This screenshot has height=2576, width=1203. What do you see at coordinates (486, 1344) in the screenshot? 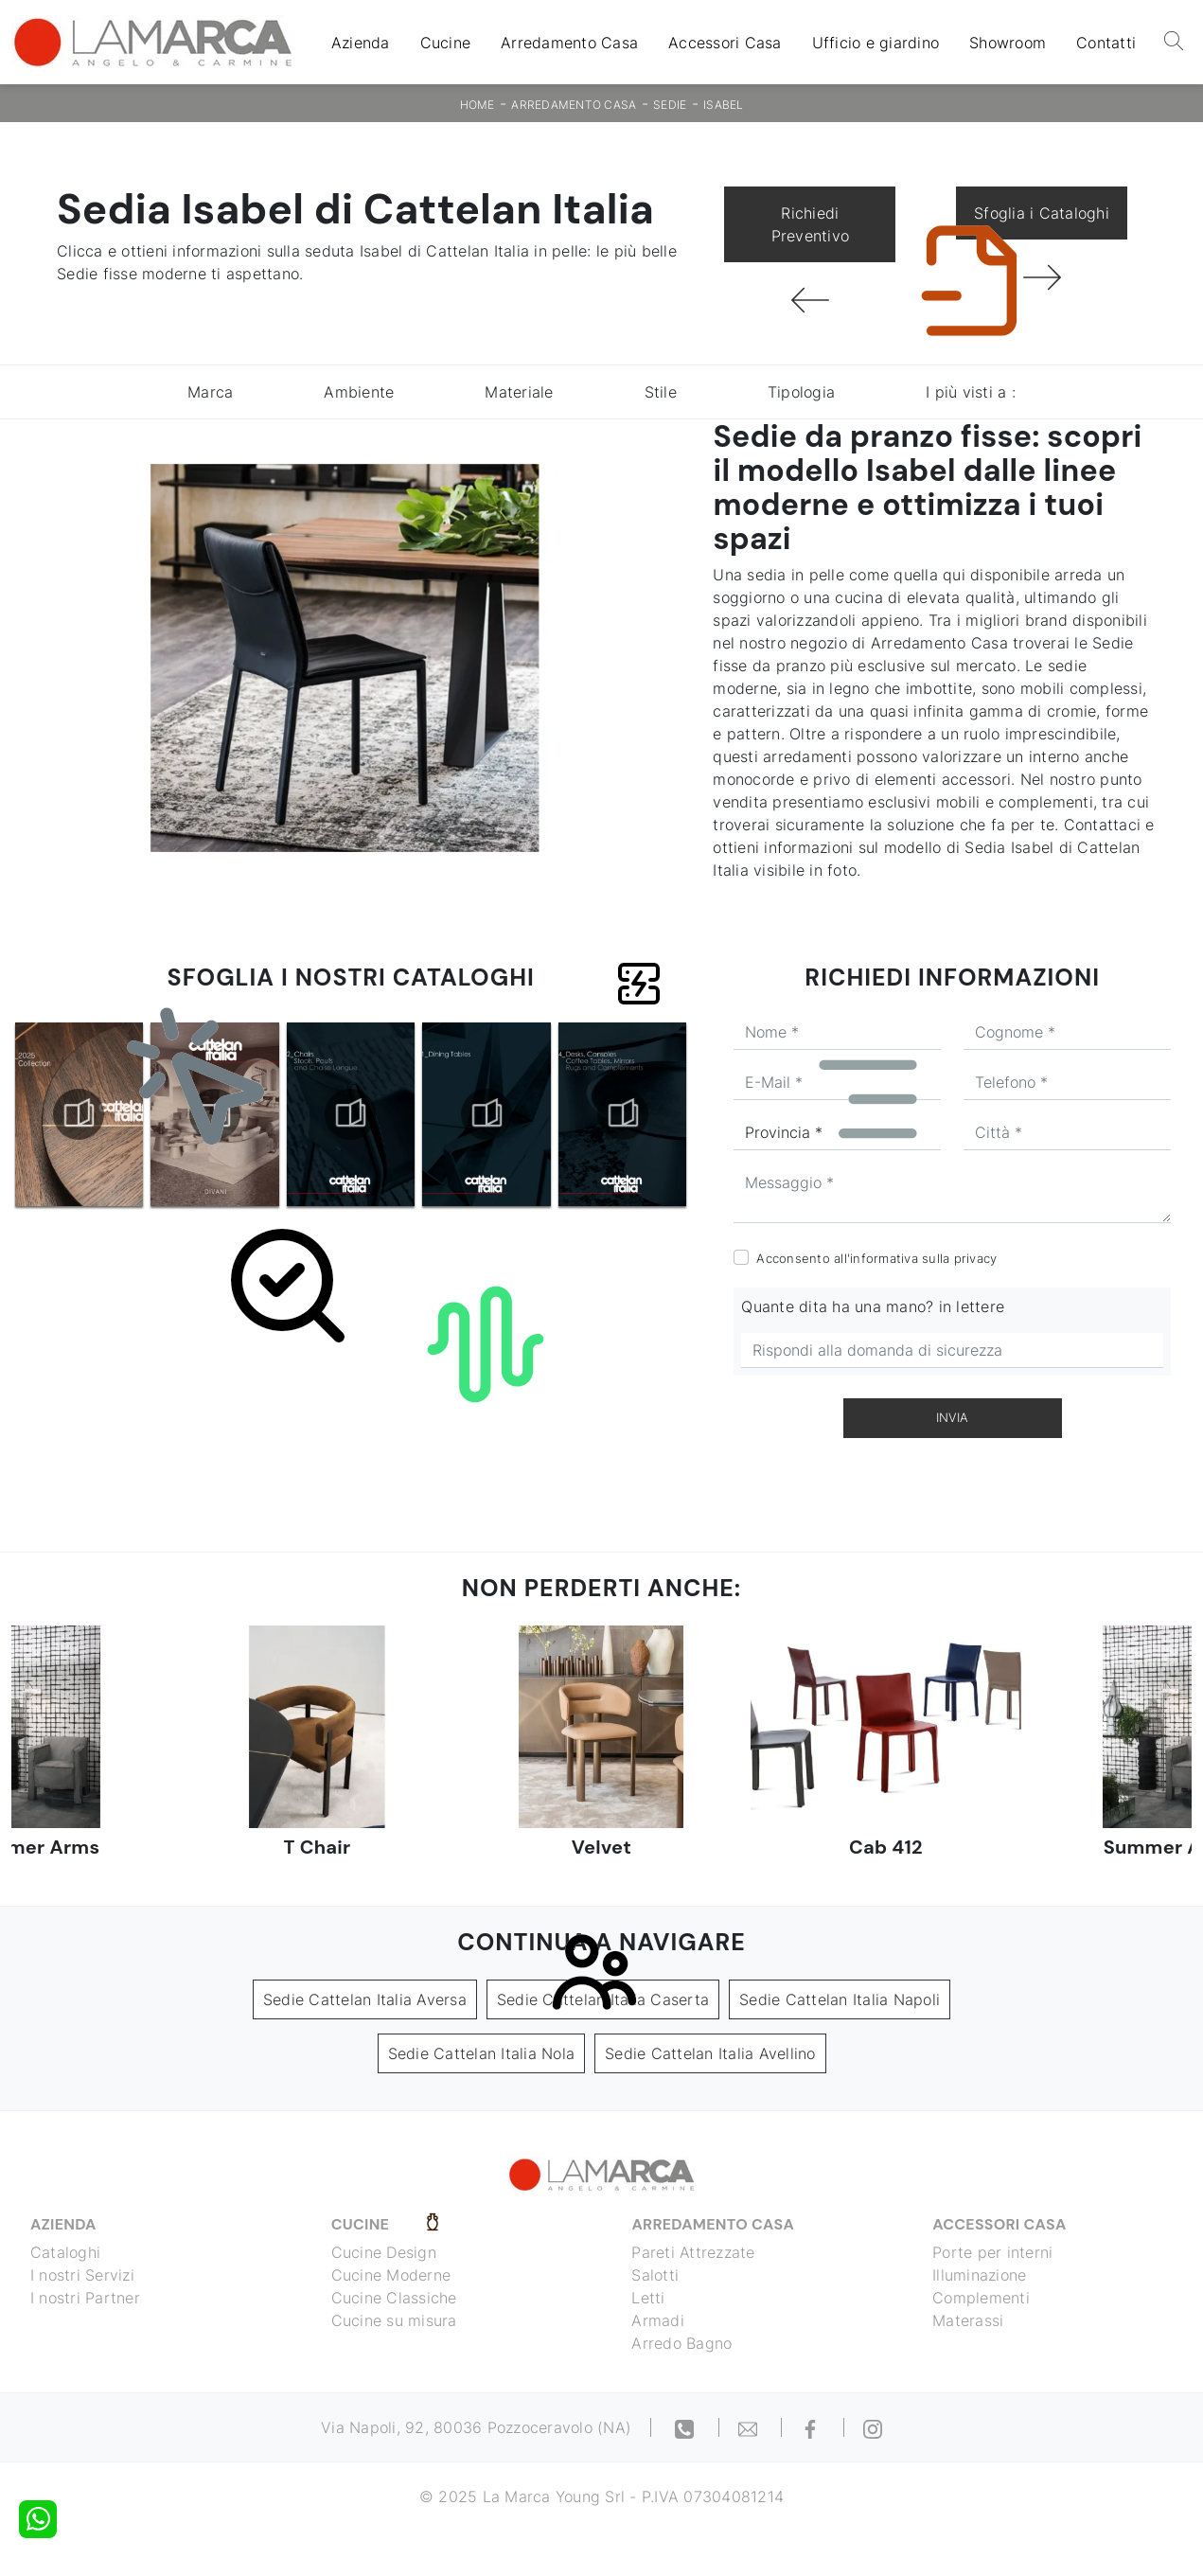
I see `audio waveform visualization` at bounding box center [486, 1344].